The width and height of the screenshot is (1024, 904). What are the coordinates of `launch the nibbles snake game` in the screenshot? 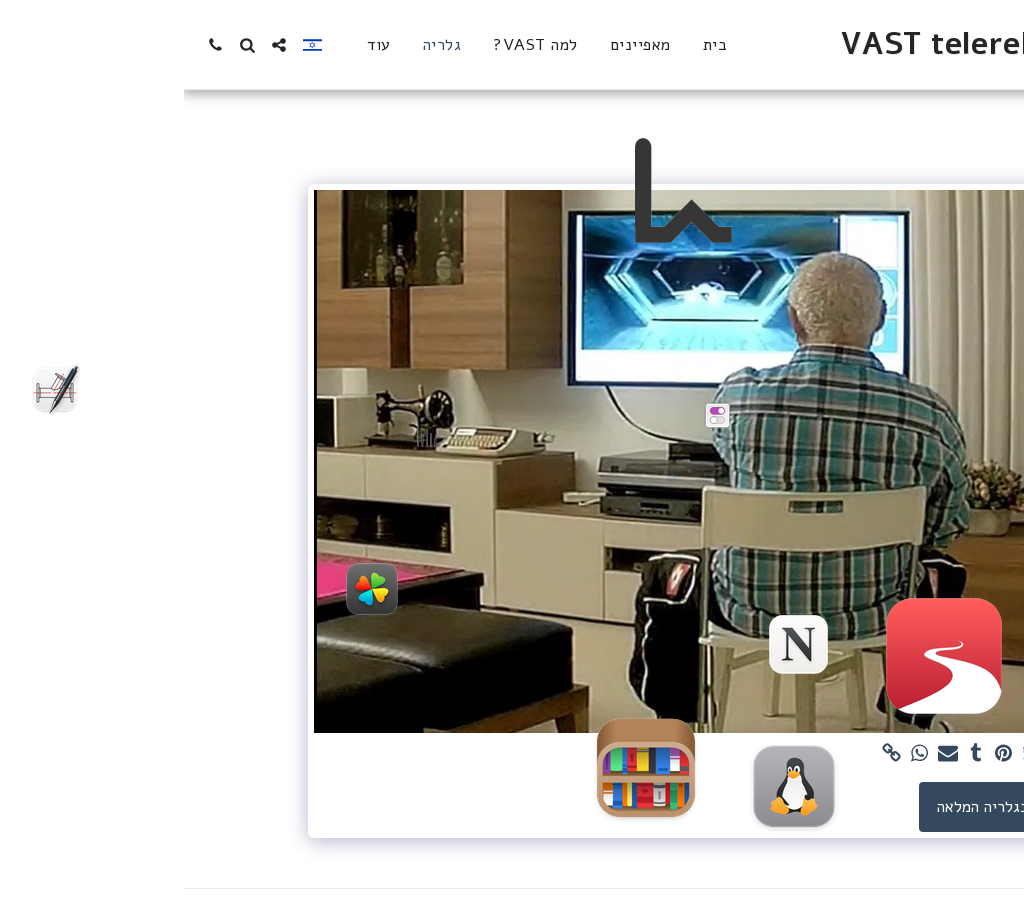 It's located at (683, 194).